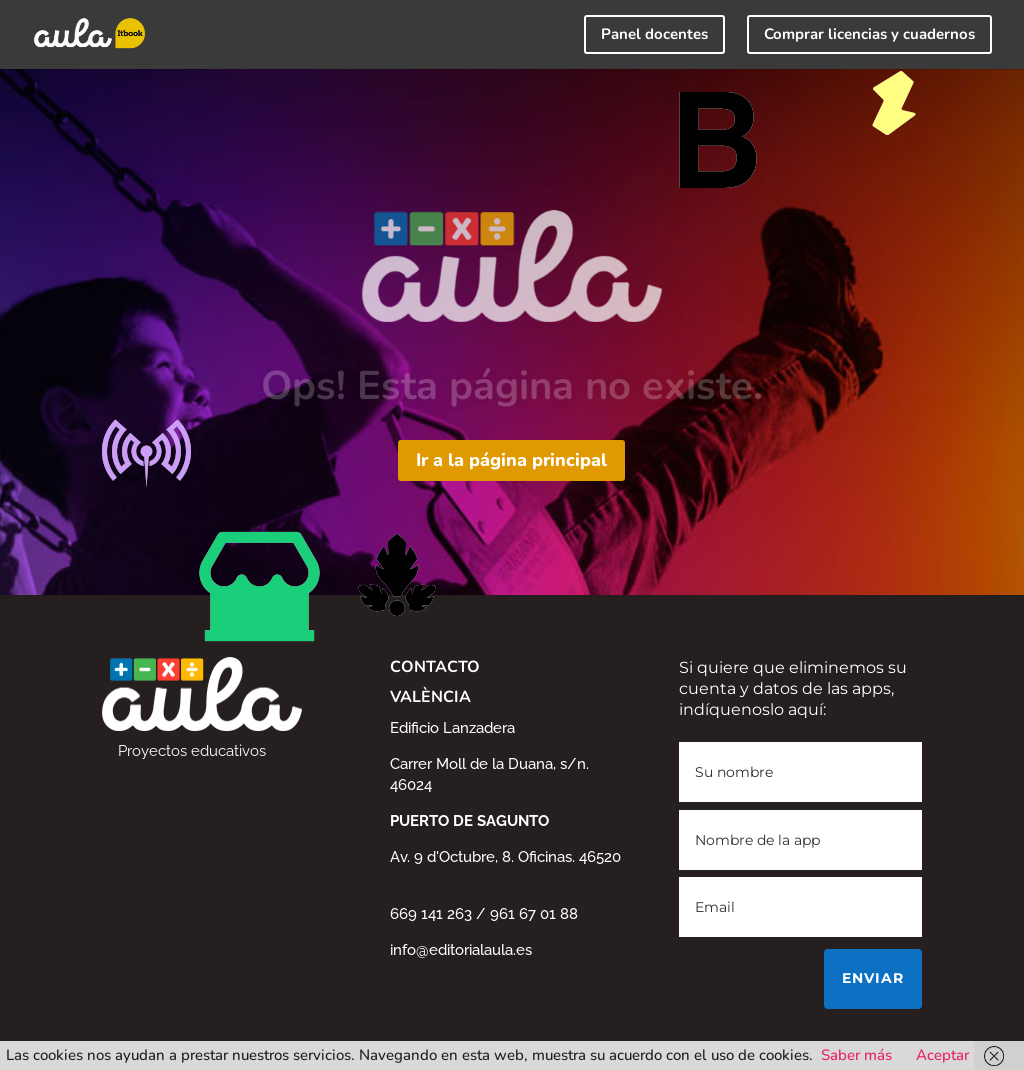 The image size is (1024, 1070). What do you see at coordinates (894, 103) in the screenshot?
I see `open the Zilch app` at bounding box center [894, 103].